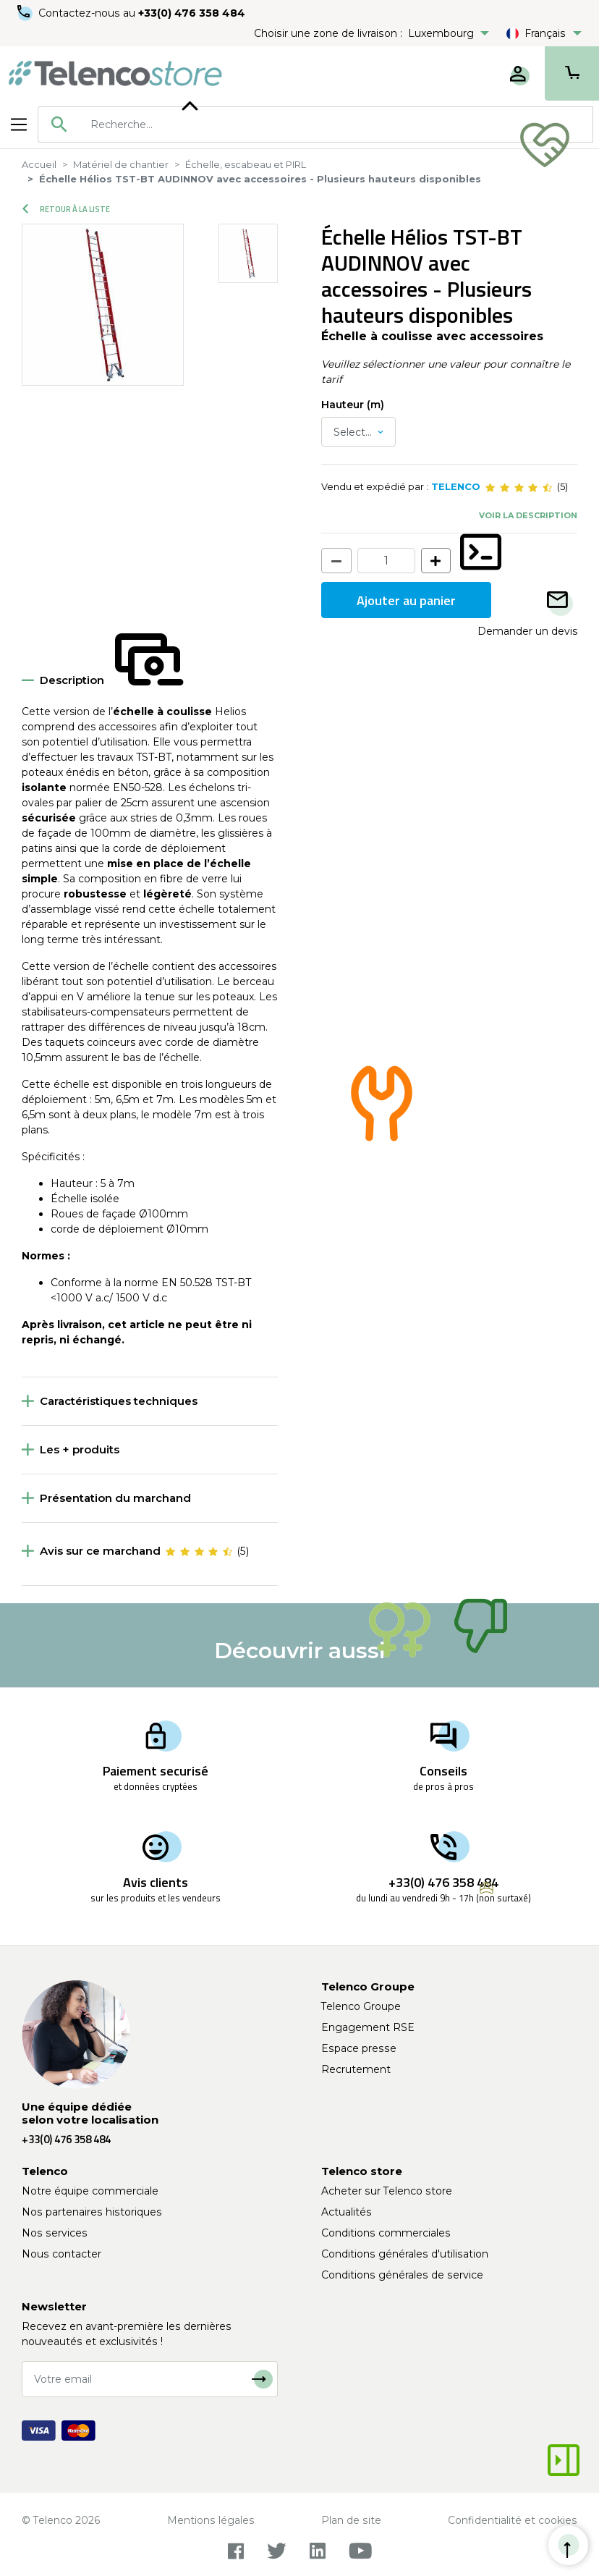 The image size is (599, 2576). What do you see at coordinates (190, 106) in the screenshot?
I see `collapse an expanded section` at bounding box center [190, 106].